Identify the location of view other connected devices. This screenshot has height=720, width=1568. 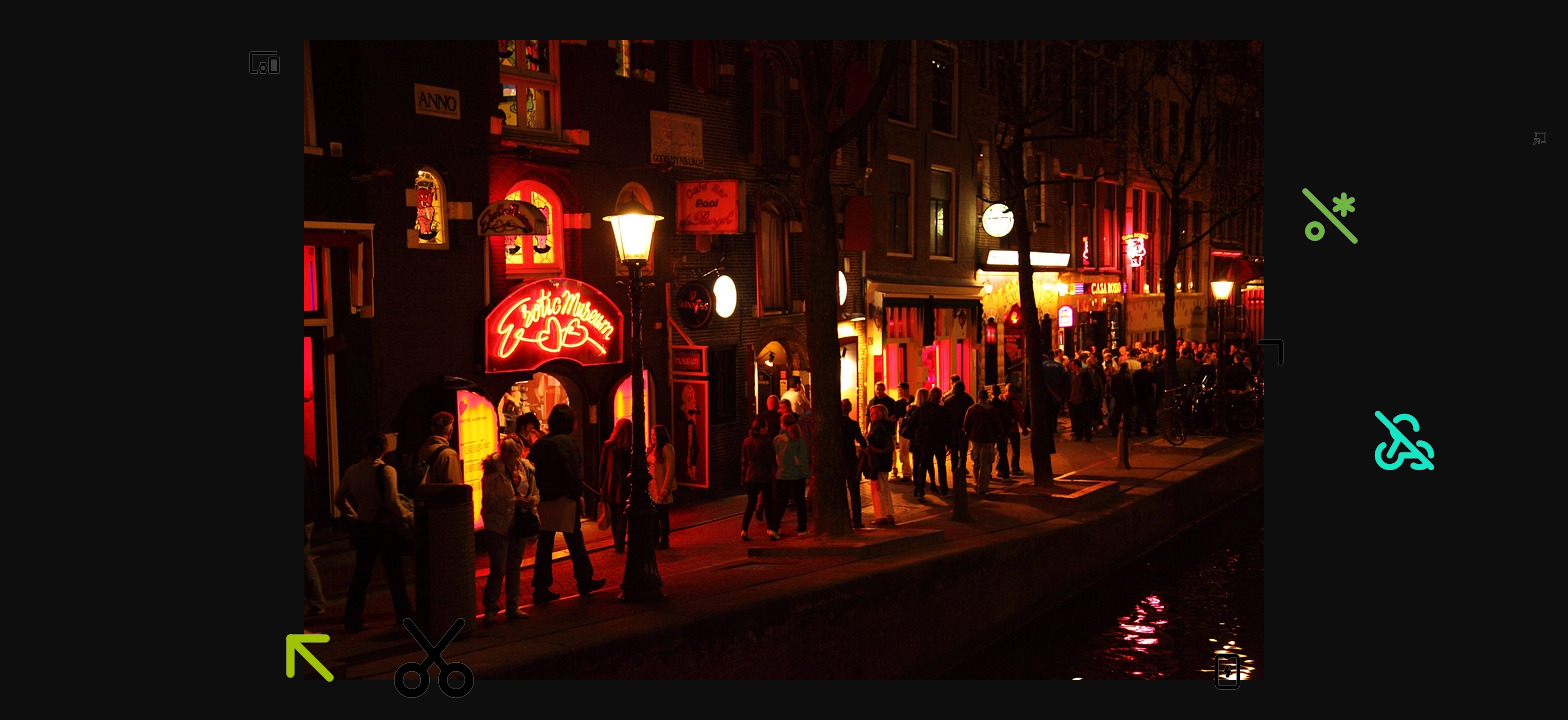
(264, 62).